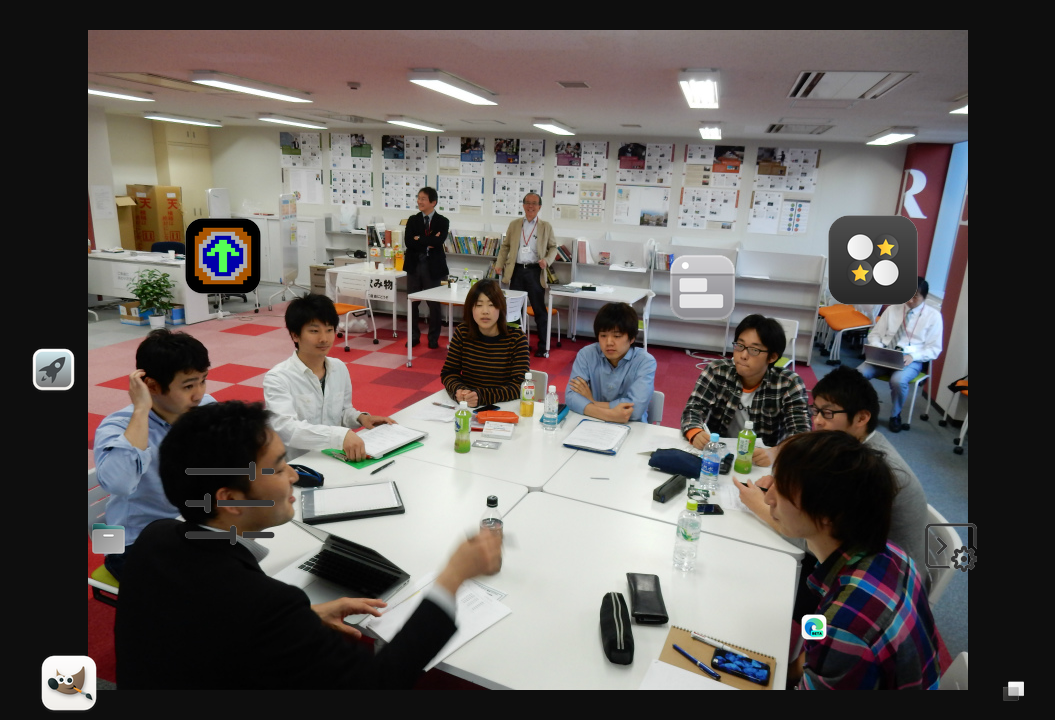 The height and width of the screenshot is (720, 1055). Describe the element at coordinates (702, 288) in the screenshot. I see `access window tiling and layout settings` at that location.